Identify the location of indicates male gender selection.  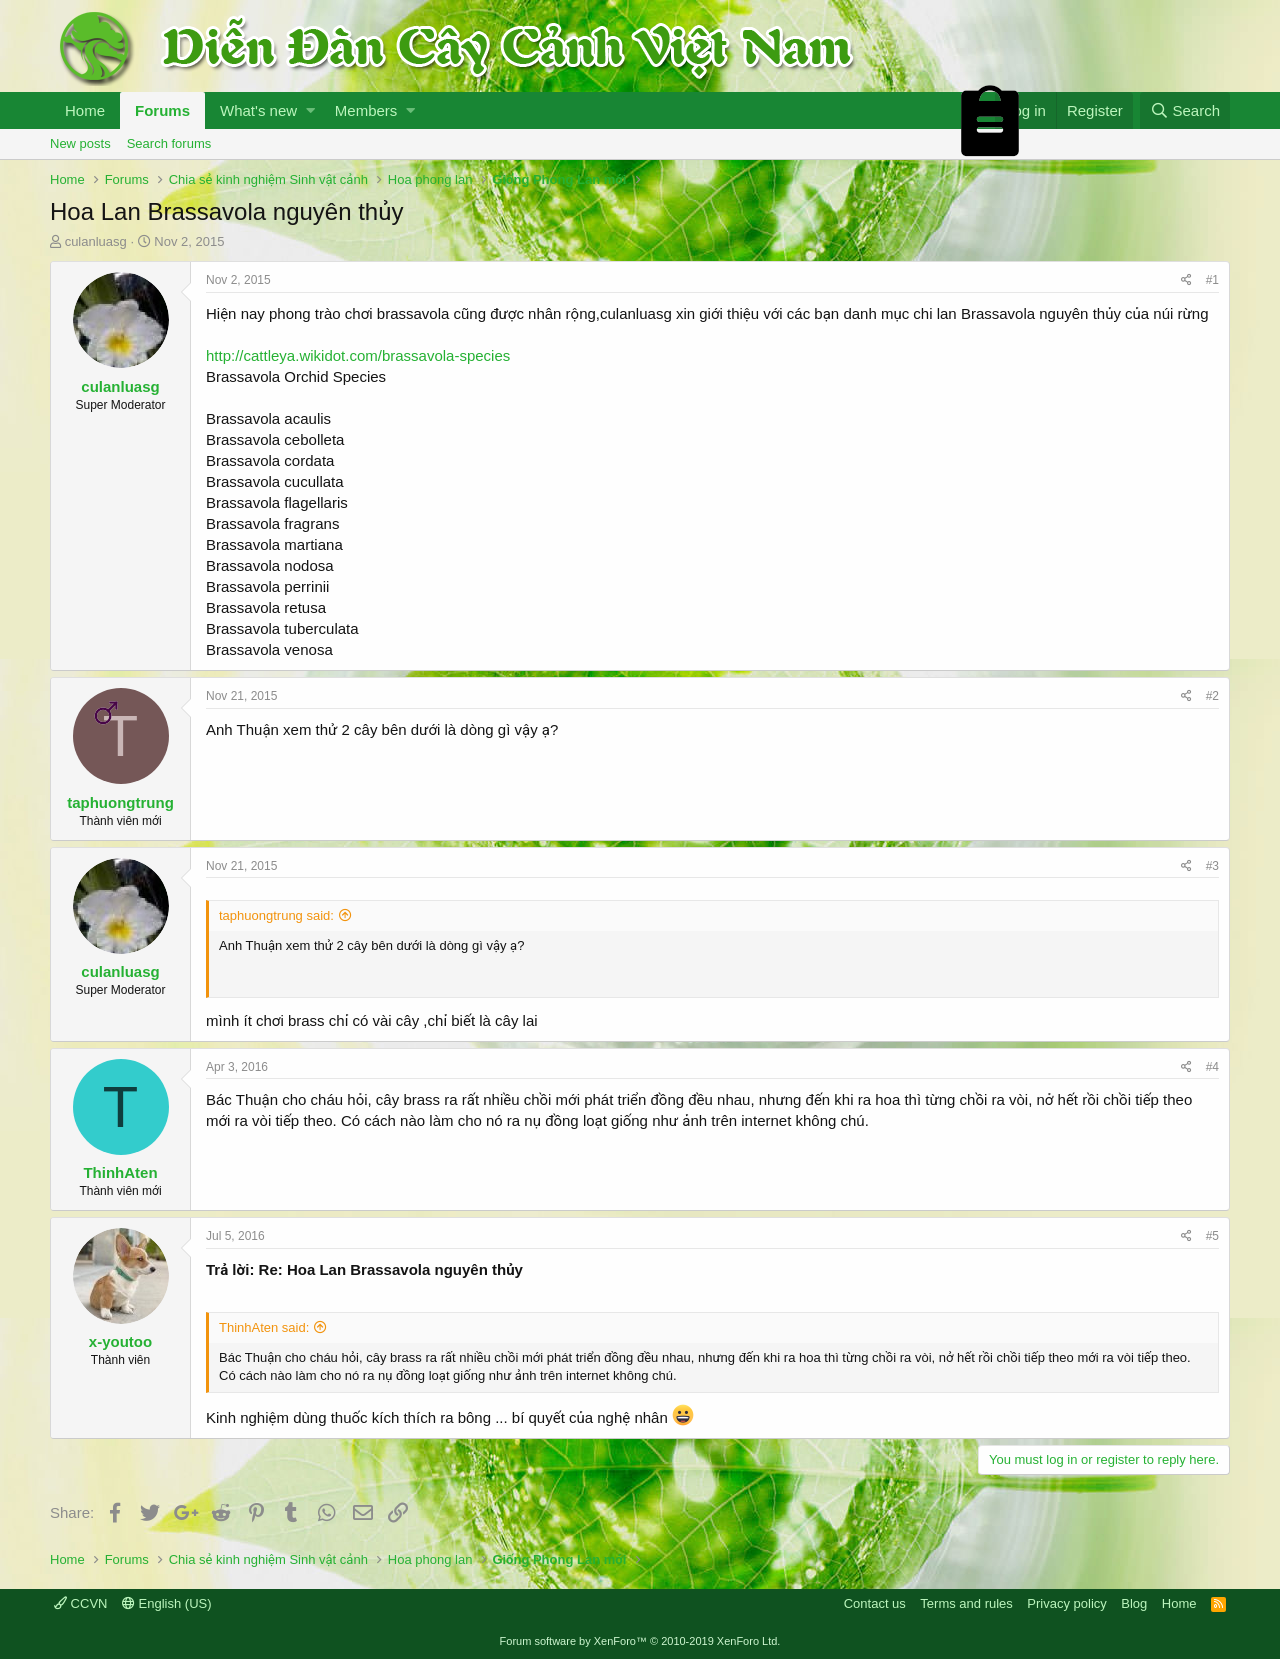
(105, 713).